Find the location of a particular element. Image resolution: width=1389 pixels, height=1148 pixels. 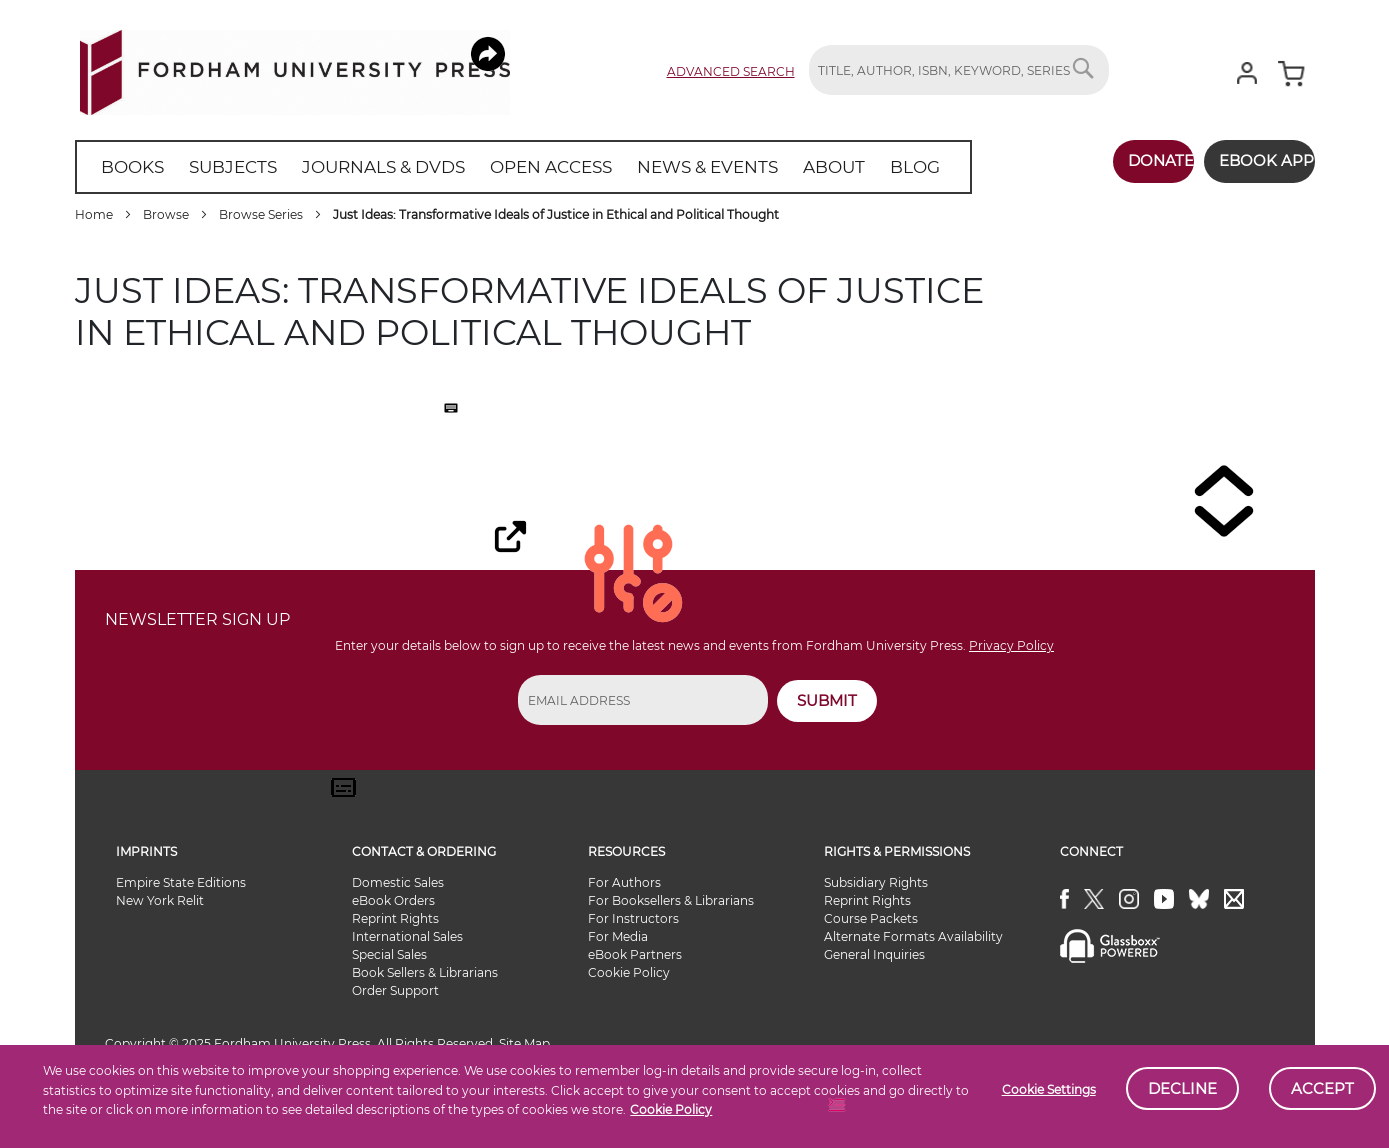

open the on-screen keyboard is located at coordinates (451, 408).